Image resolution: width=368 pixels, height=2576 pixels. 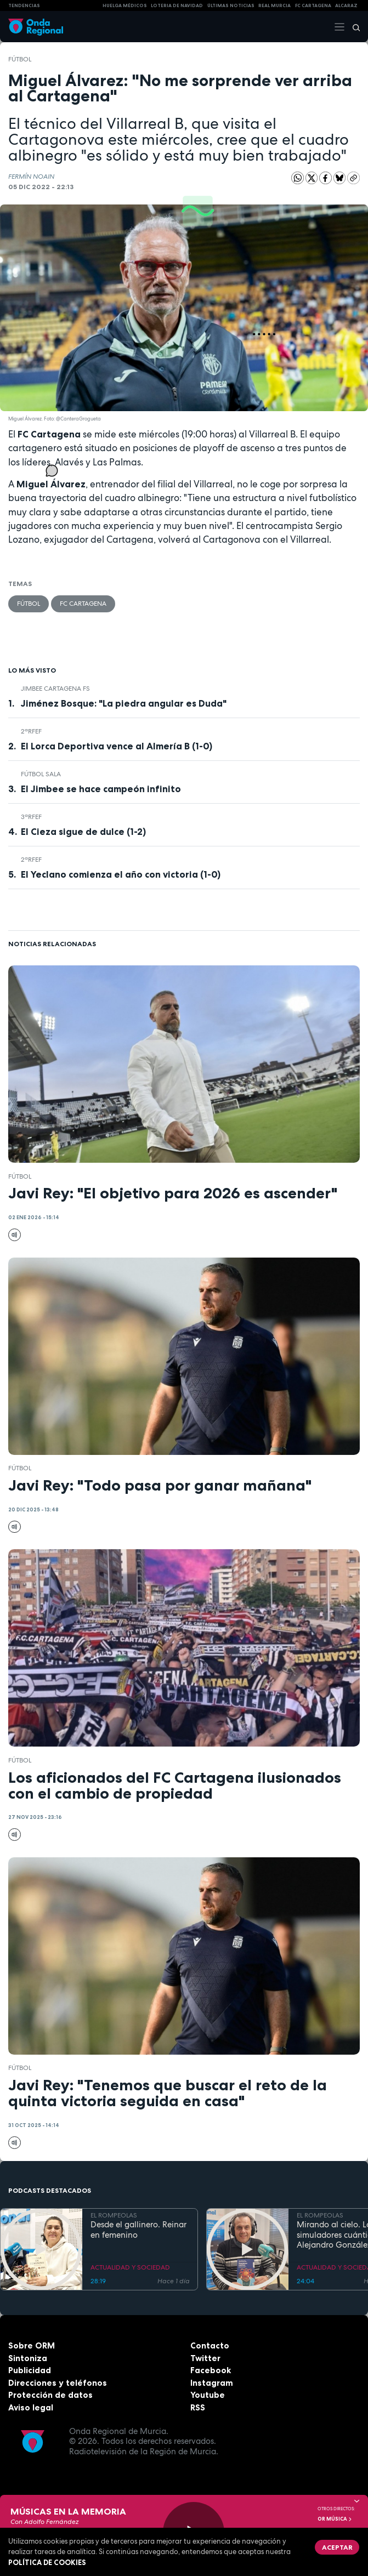 I want to click on open chat or messaging, so click(x=52, y=470).